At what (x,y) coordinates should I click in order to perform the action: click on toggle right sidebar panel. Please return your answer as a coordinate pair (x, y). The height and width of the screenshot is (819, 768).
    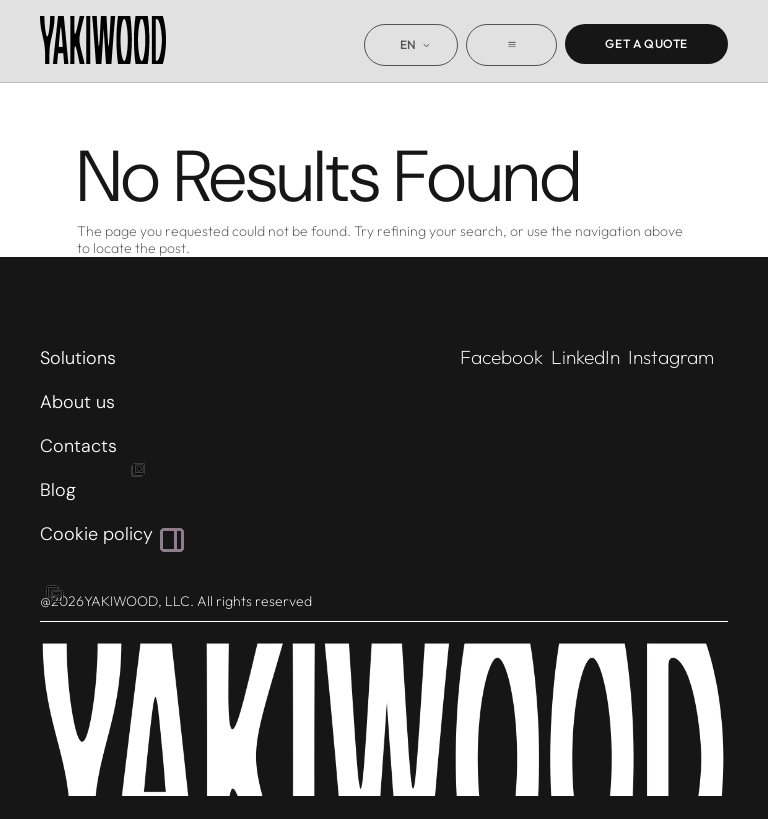
    Looking at the image, I should click on (172, 540).